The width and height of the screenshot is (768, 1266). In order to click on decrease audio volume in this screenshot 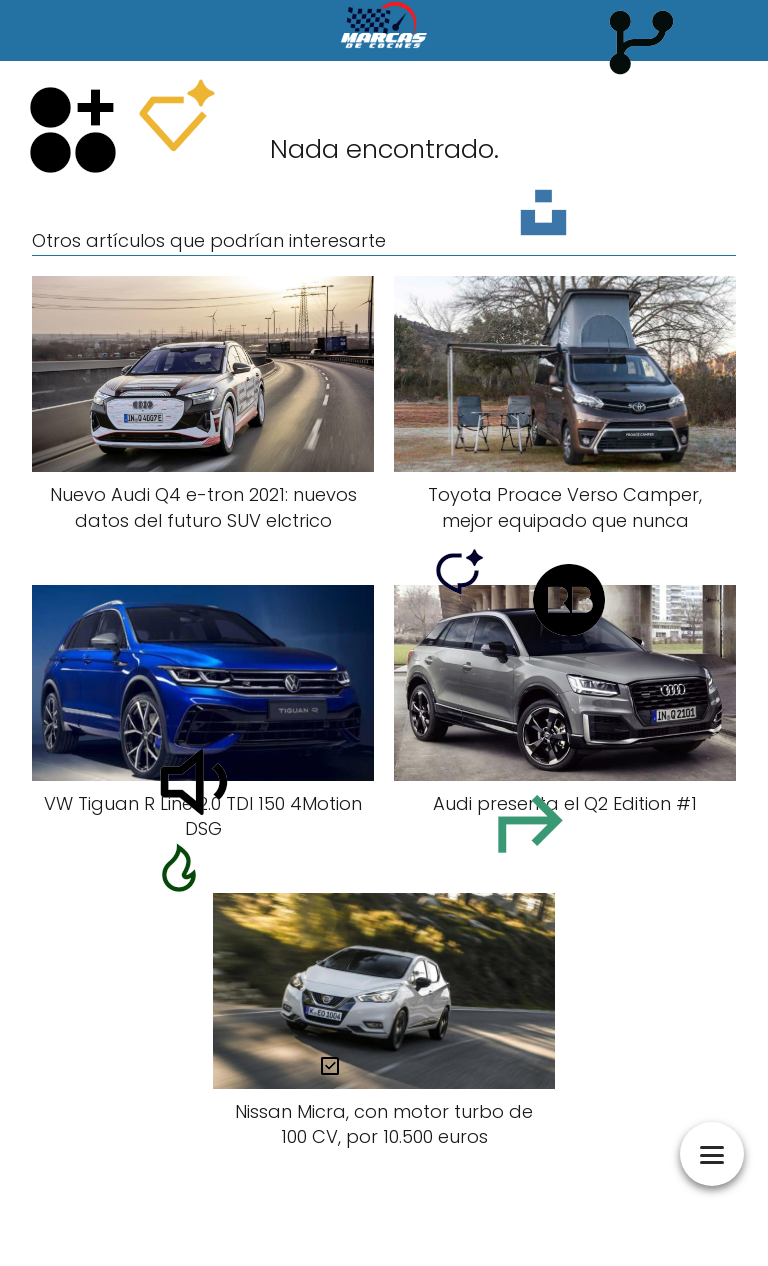, I will do `click(192, 782)`.